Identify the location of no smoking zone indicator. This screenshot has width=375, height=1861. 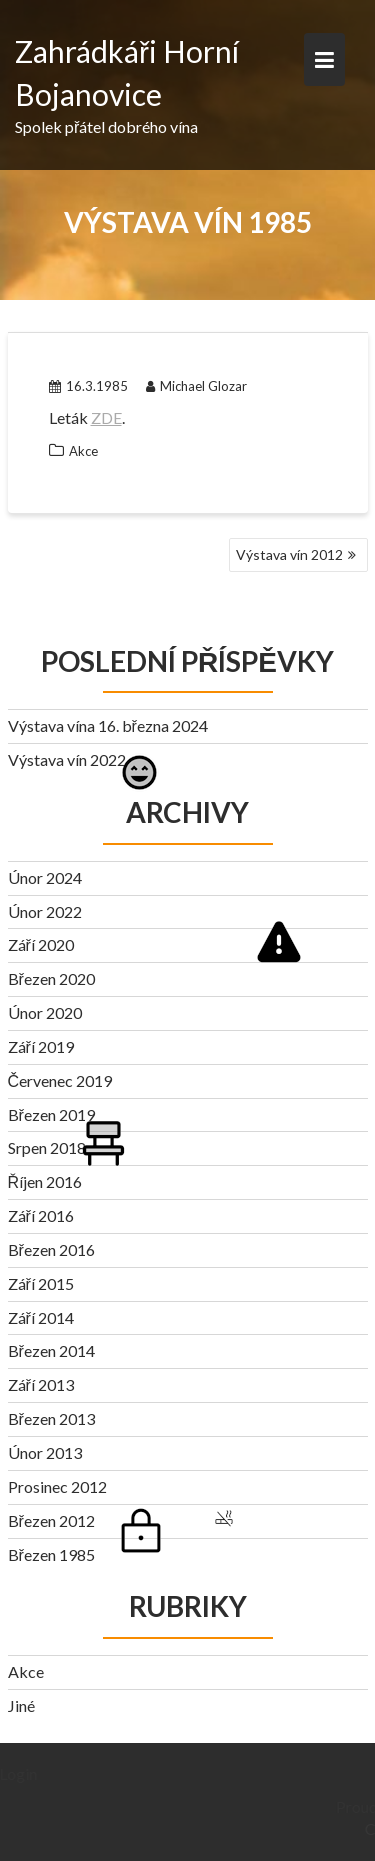
(224, 1519).